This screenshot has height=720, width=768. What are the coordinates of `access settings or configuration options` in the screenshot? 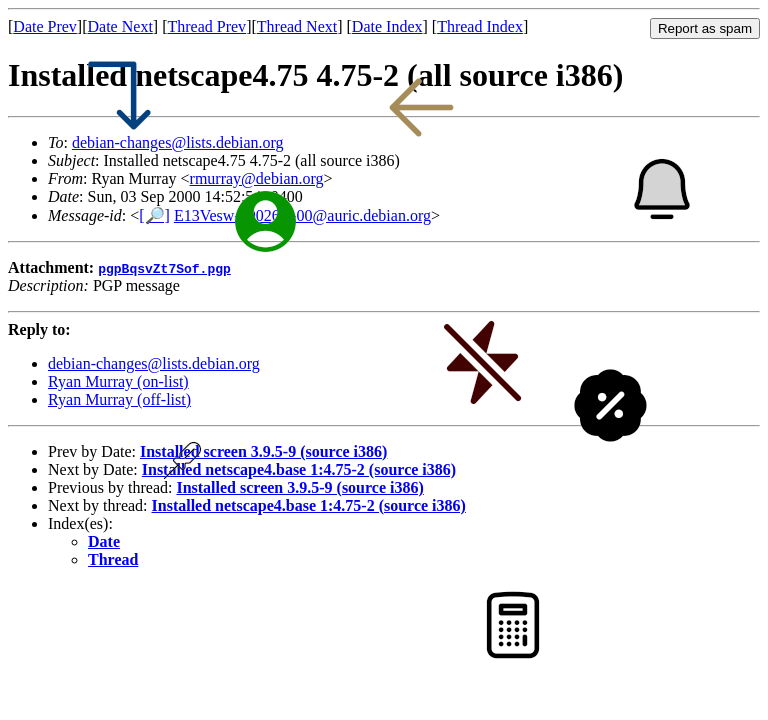 It's located at (182, 460).